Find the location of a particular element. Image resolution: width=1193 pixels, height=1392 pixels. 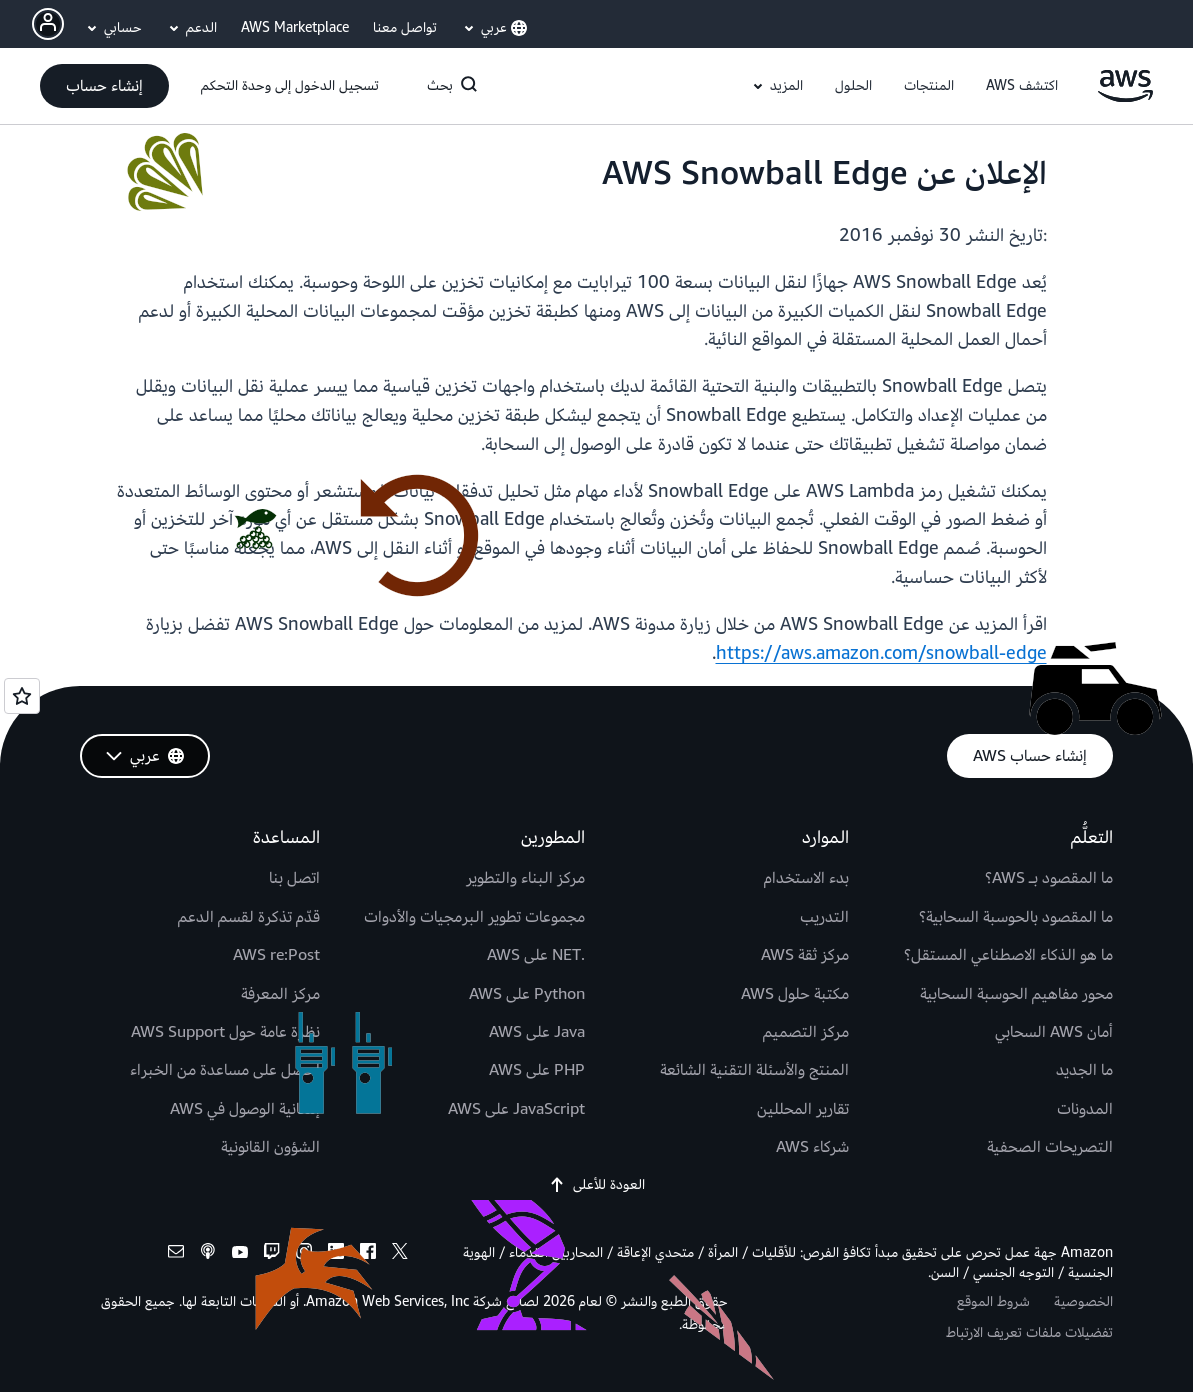

undo last action is located at coordinates (419, 535).